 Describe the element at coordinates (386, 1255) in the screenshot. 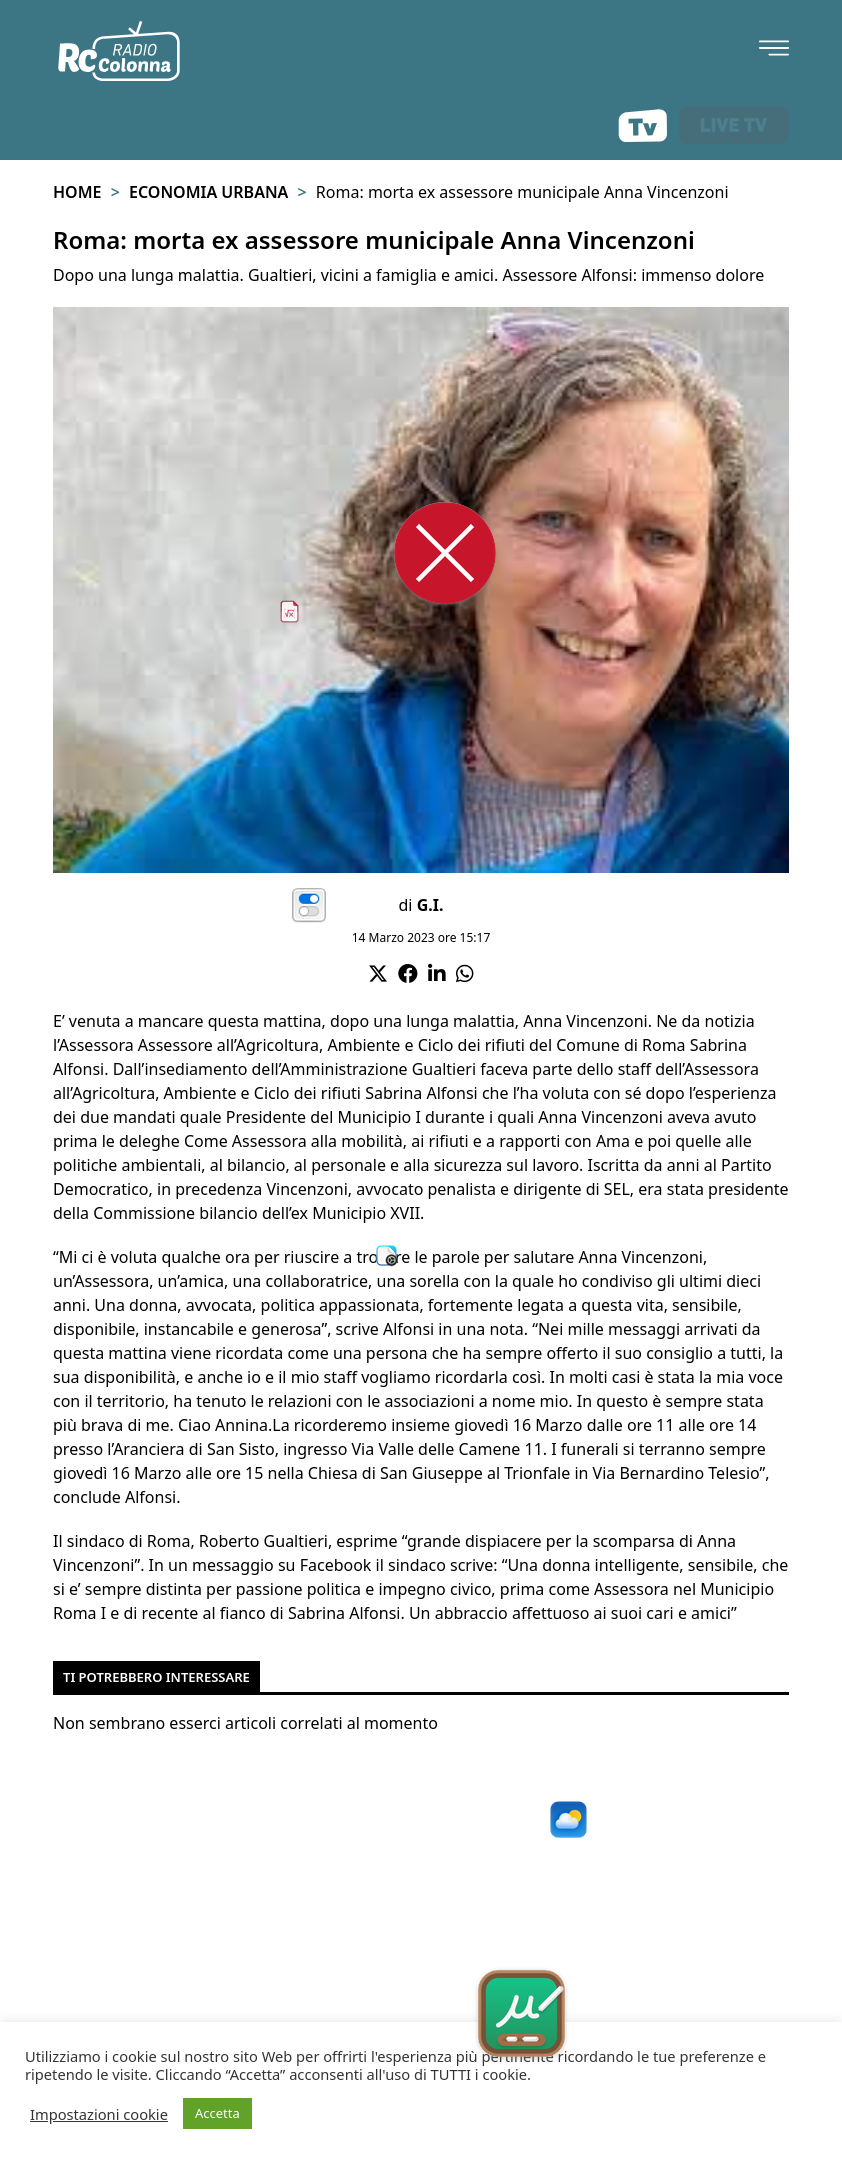

I see `configure file type associations and default apps` at that location.